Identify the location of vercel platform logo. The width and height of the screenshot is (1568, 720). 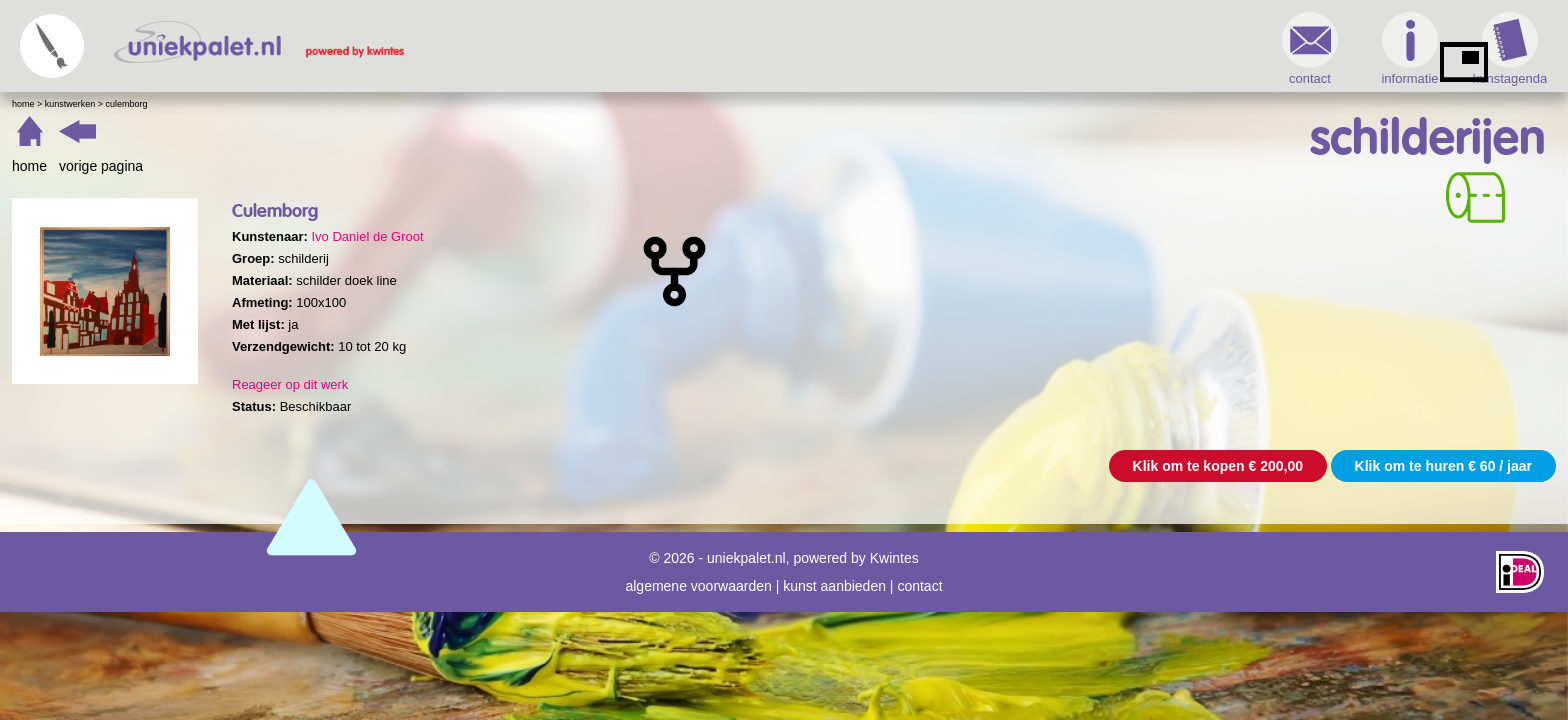
(311, 519).